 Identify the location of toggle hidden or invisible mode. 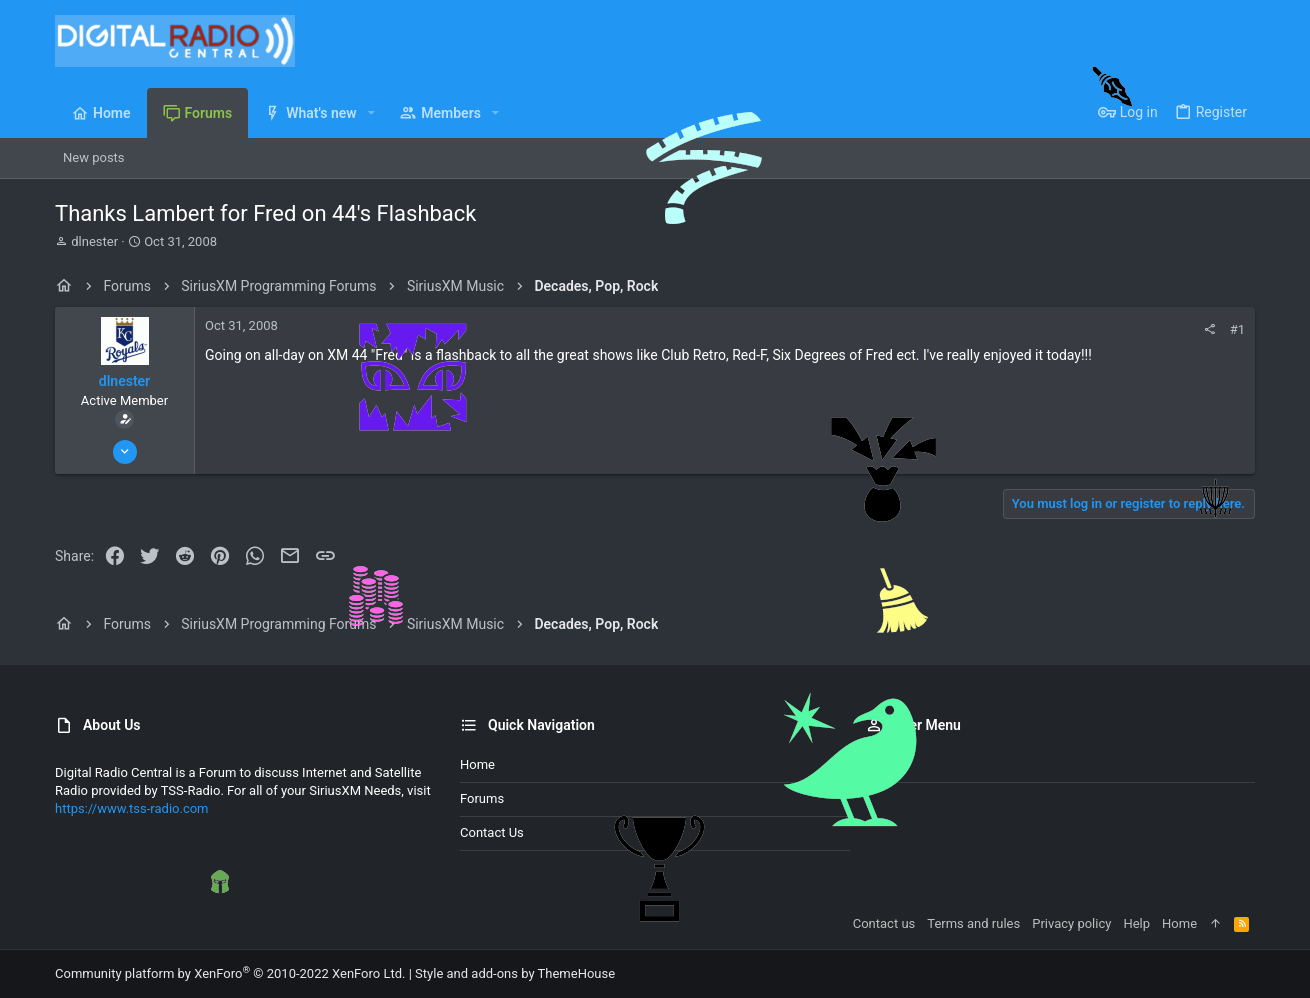
(413, 377).